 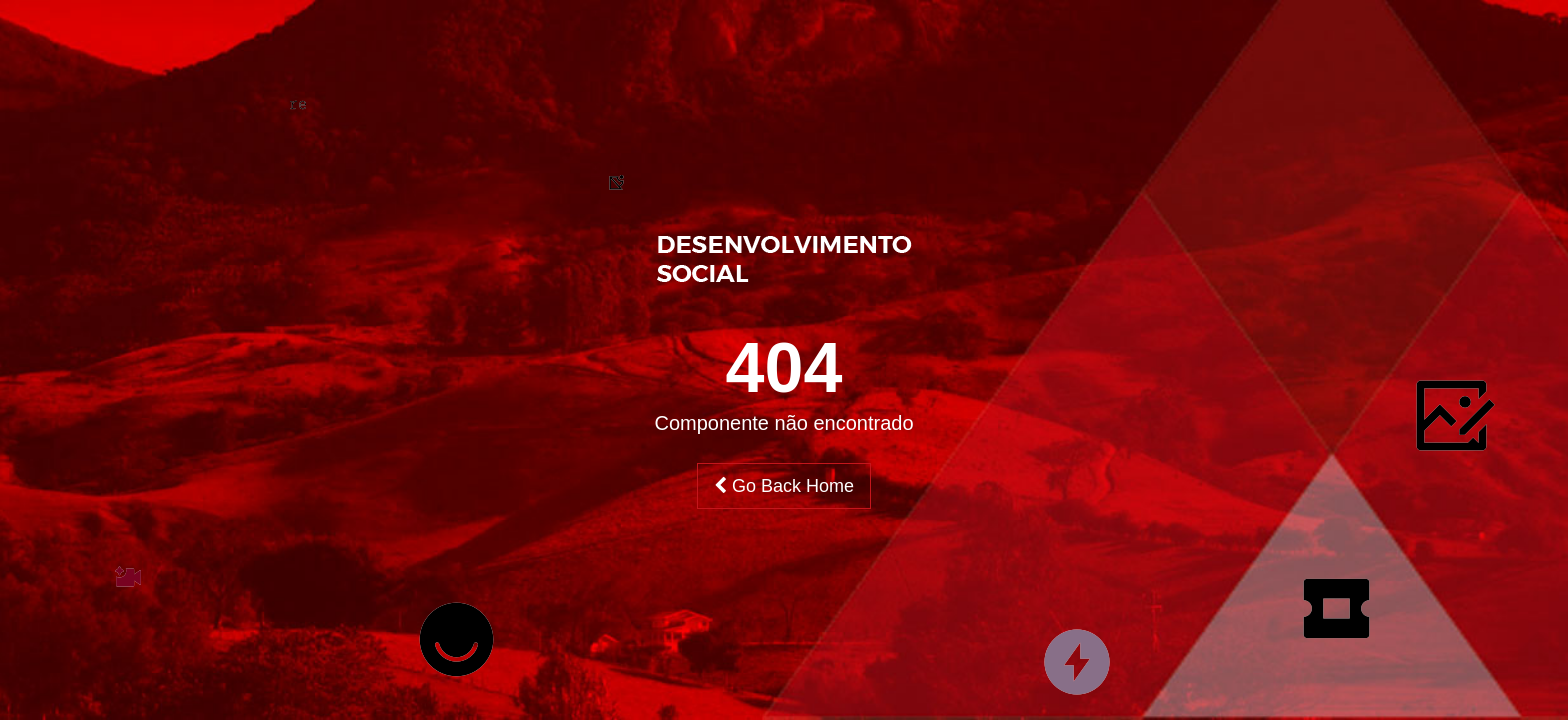 What do you see at coordinates (1451, 415) in the screenshot?
I see `edit or modify an image` at bounding box center [1451, 415].